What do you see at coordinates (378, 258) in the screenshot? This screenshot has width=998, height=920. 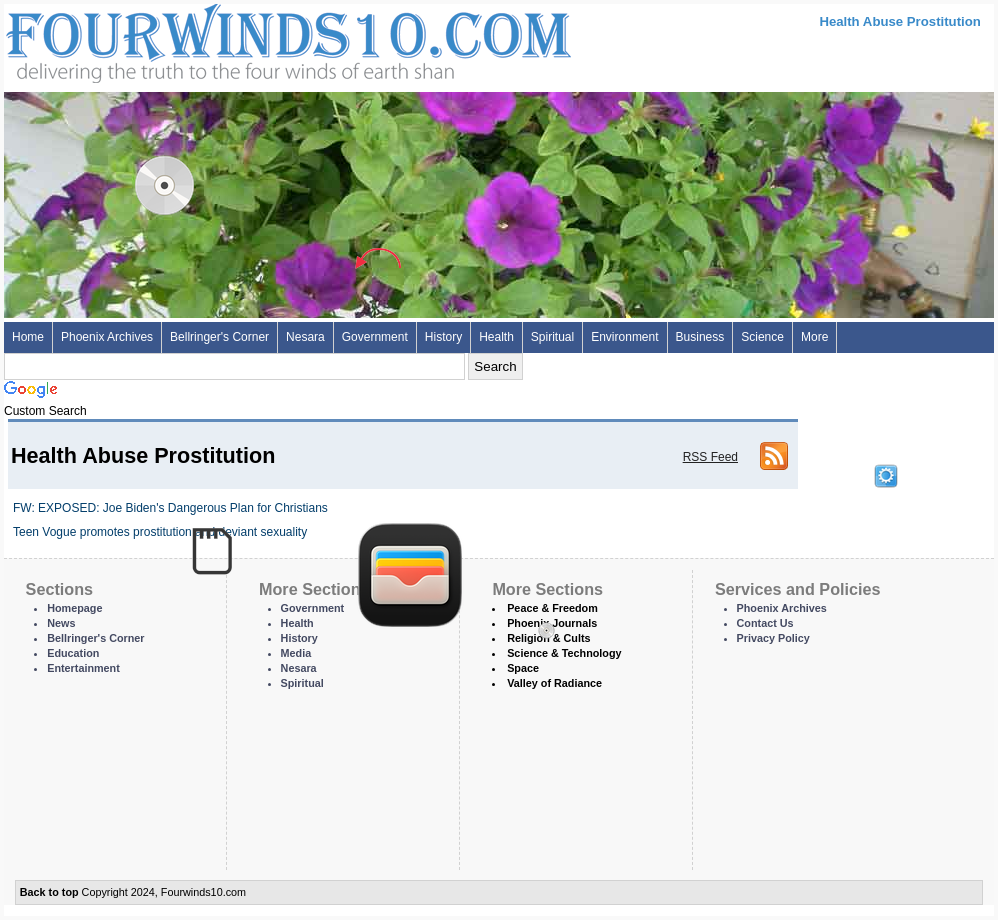 I see `undo the last action` at bounding box center [378, 258].